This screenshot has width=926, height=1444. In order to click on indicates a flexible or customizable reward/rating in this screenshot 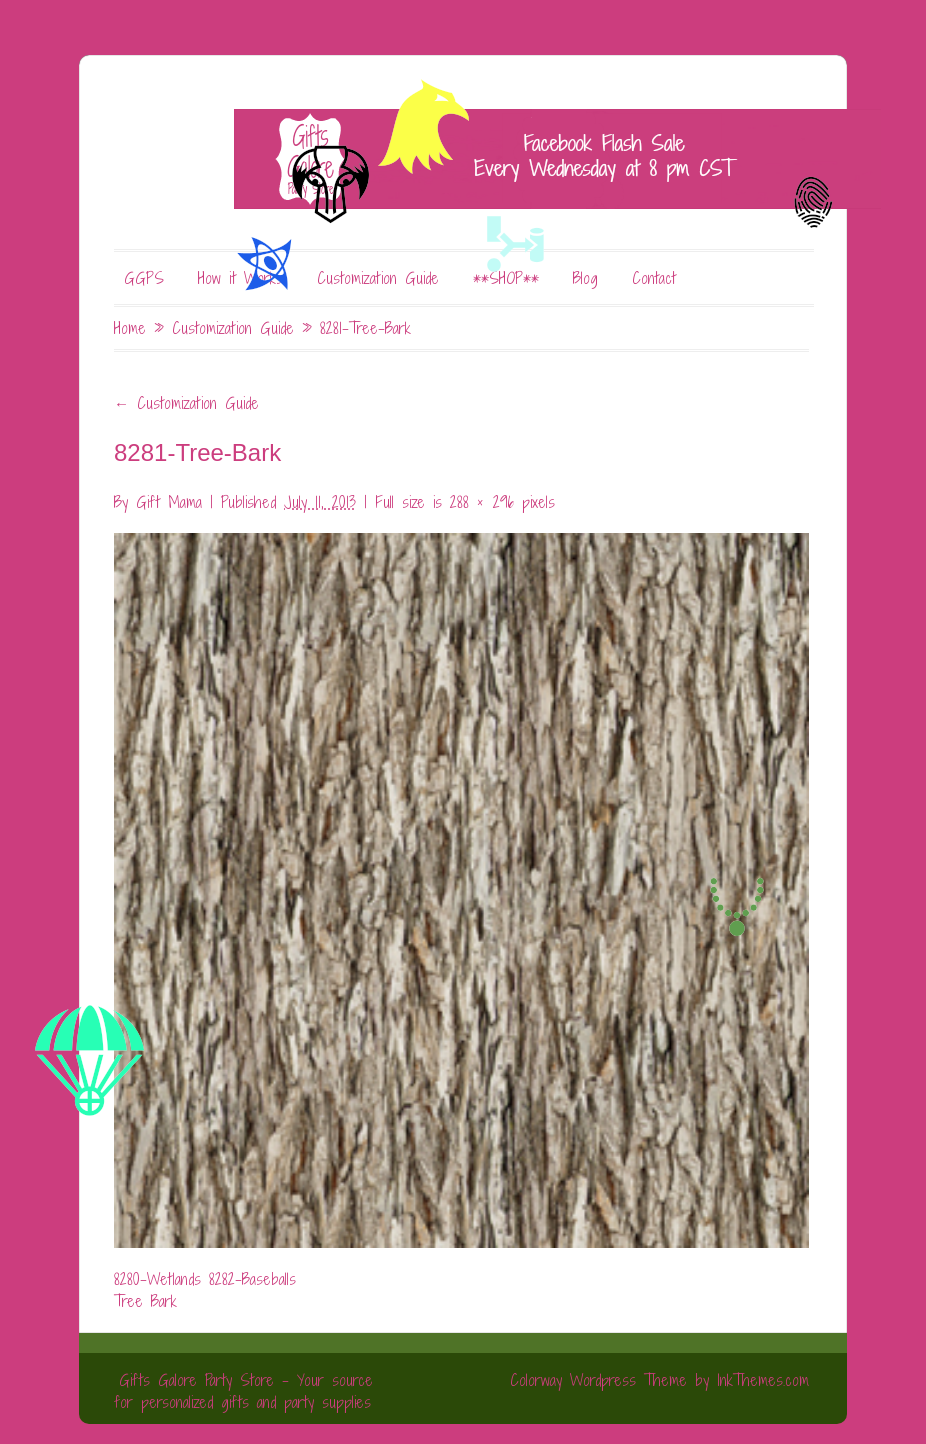, I will do `click(264, 264)`.